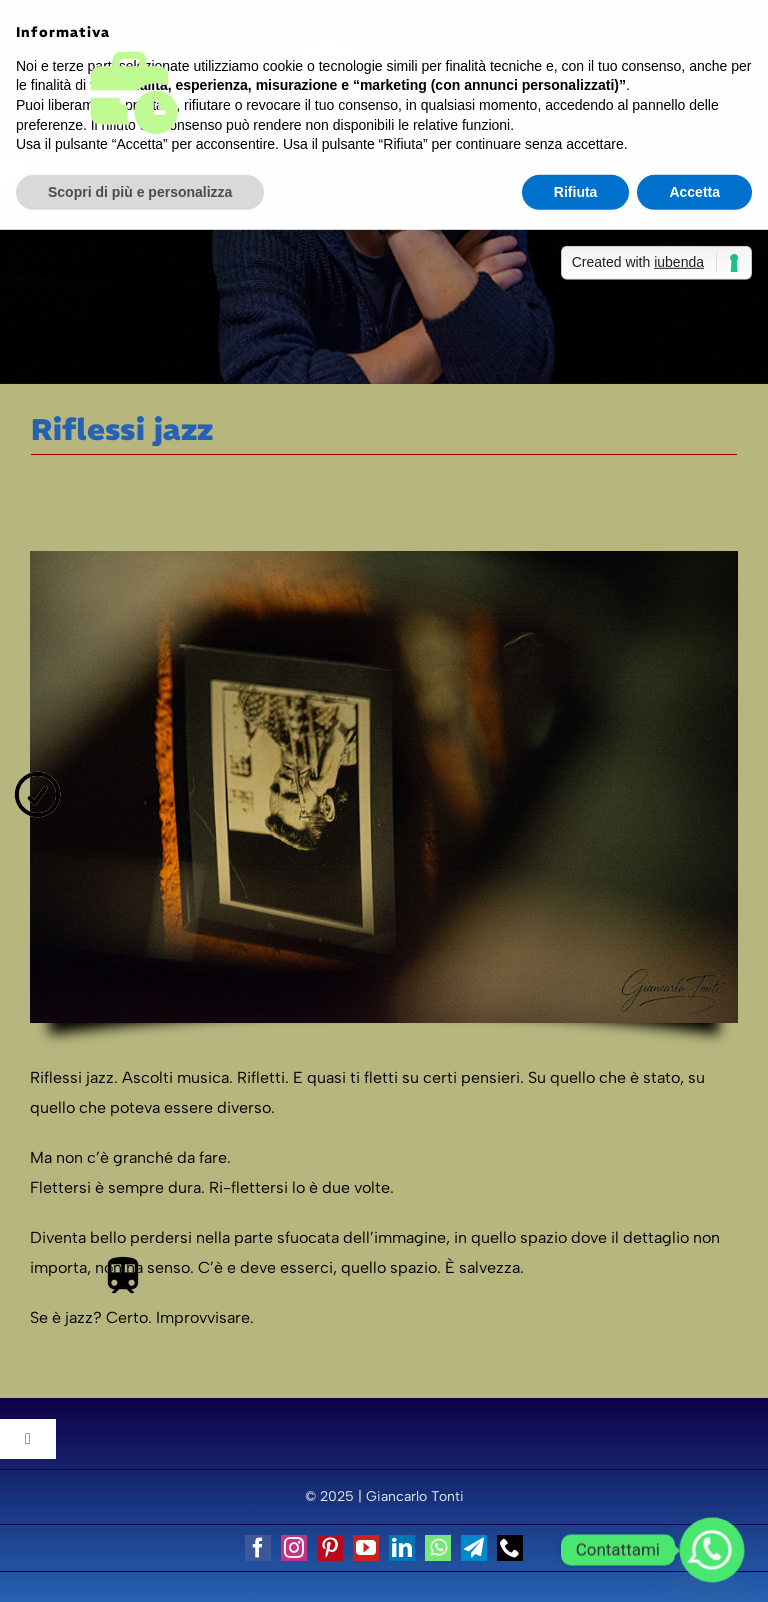 This screenshot has height=1602, width=768. I want to click on confirms a completed action or task, so click(37, 794).